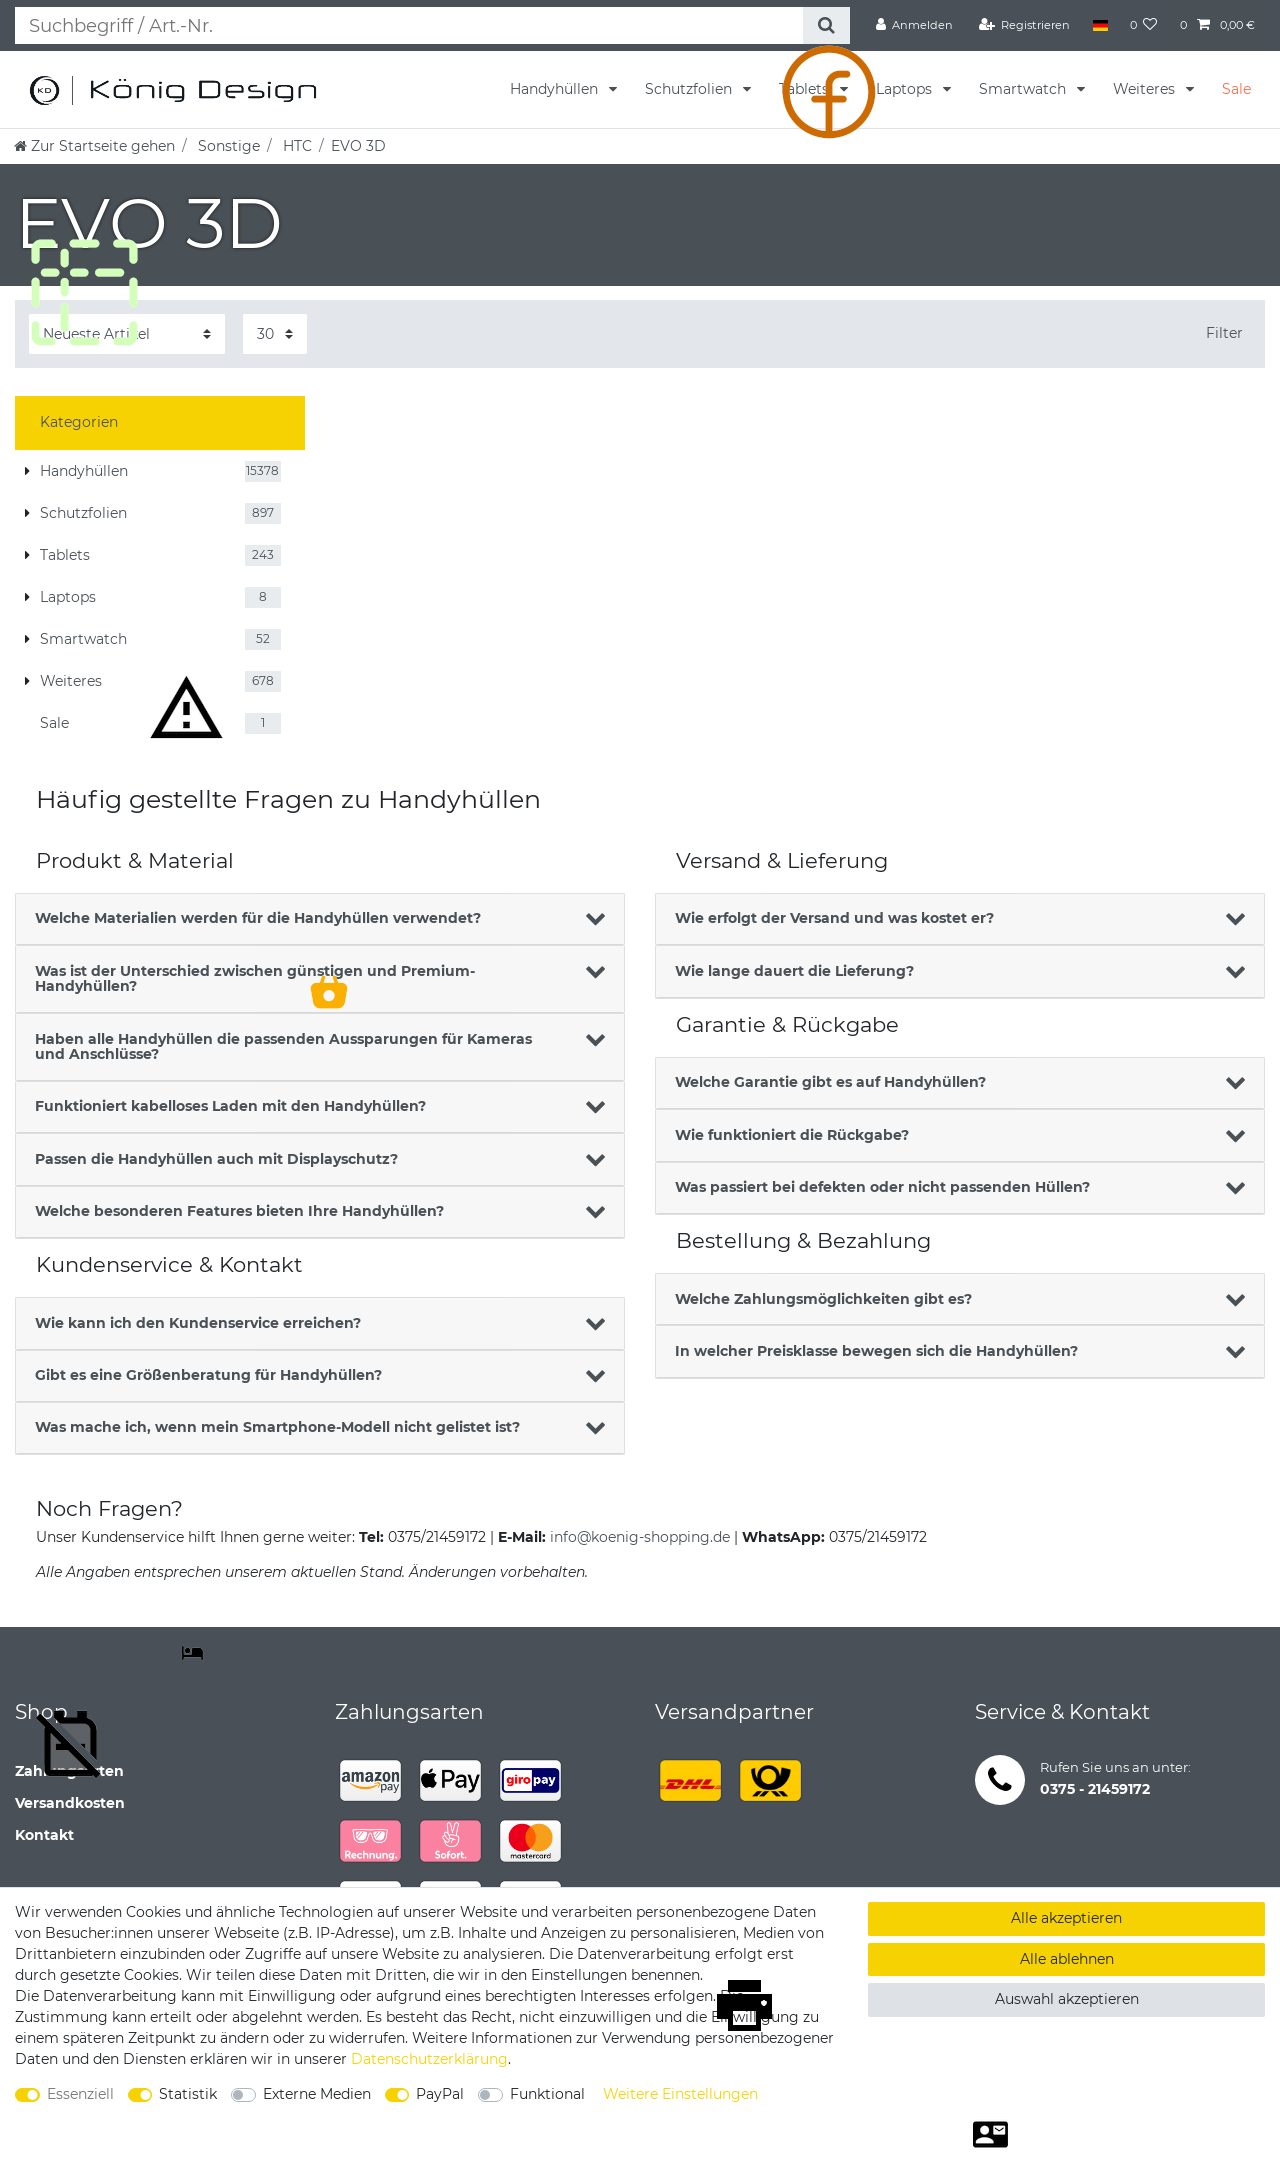 The width and height of the screenshot is (1280, 2161). Describe the element at coordinates (70, 1743) in the screenshot. I see `no backpacks allowed` at that location.